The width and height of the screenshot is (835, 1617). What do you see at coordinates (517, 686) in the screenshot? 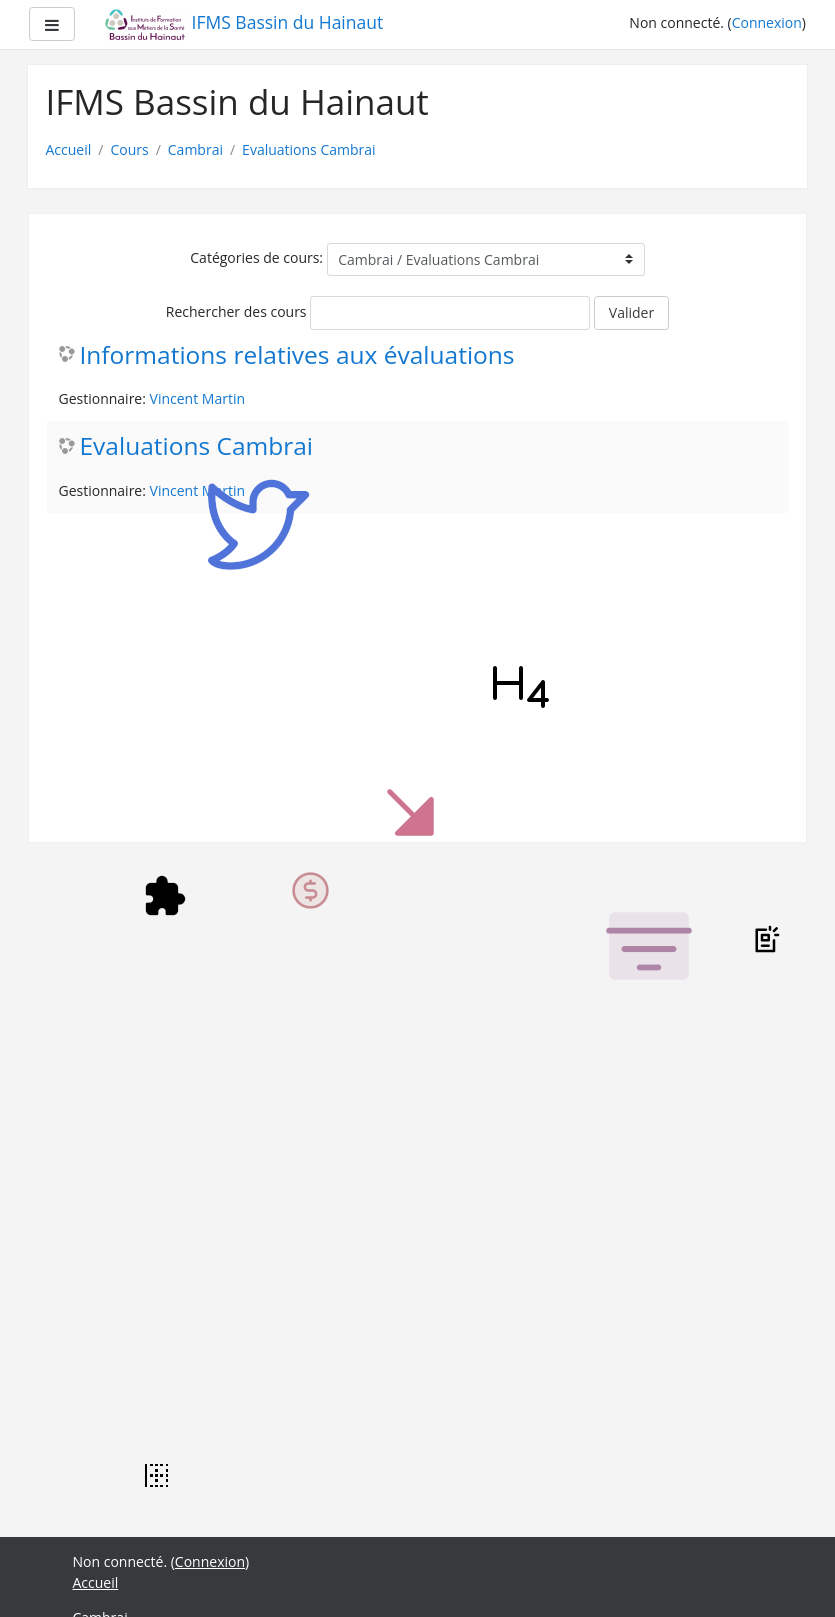
I see `format text as heading level 4` at bounding box center [517, 686].